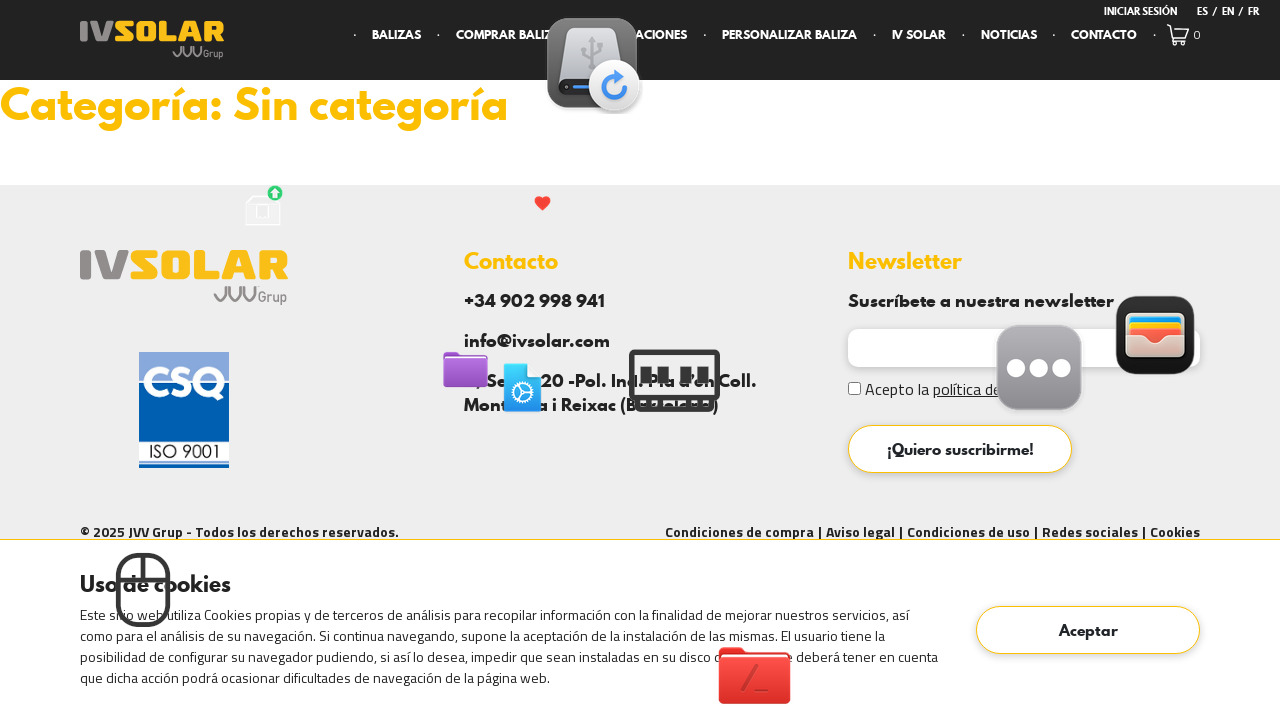 The image size is (1280, 720). I want to click on access the root directory folder, so click(754, 675).